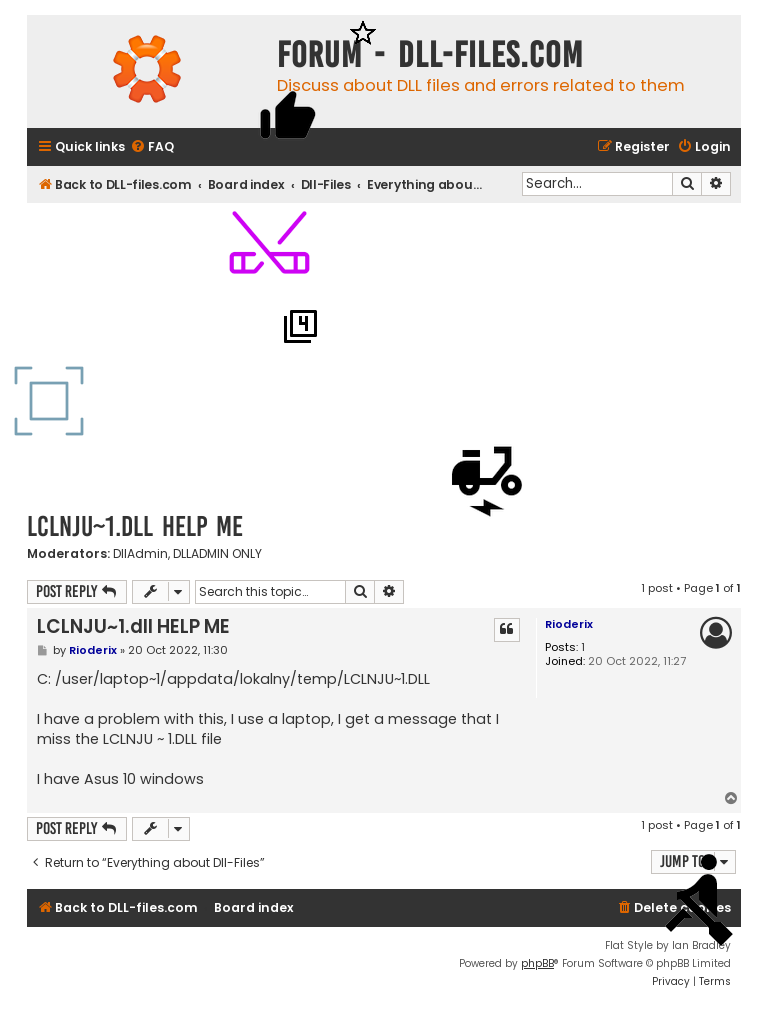  Describe the element at coordinates (487, 478) in the screenshot. I see `select electric moped as transportation mode` at that location.